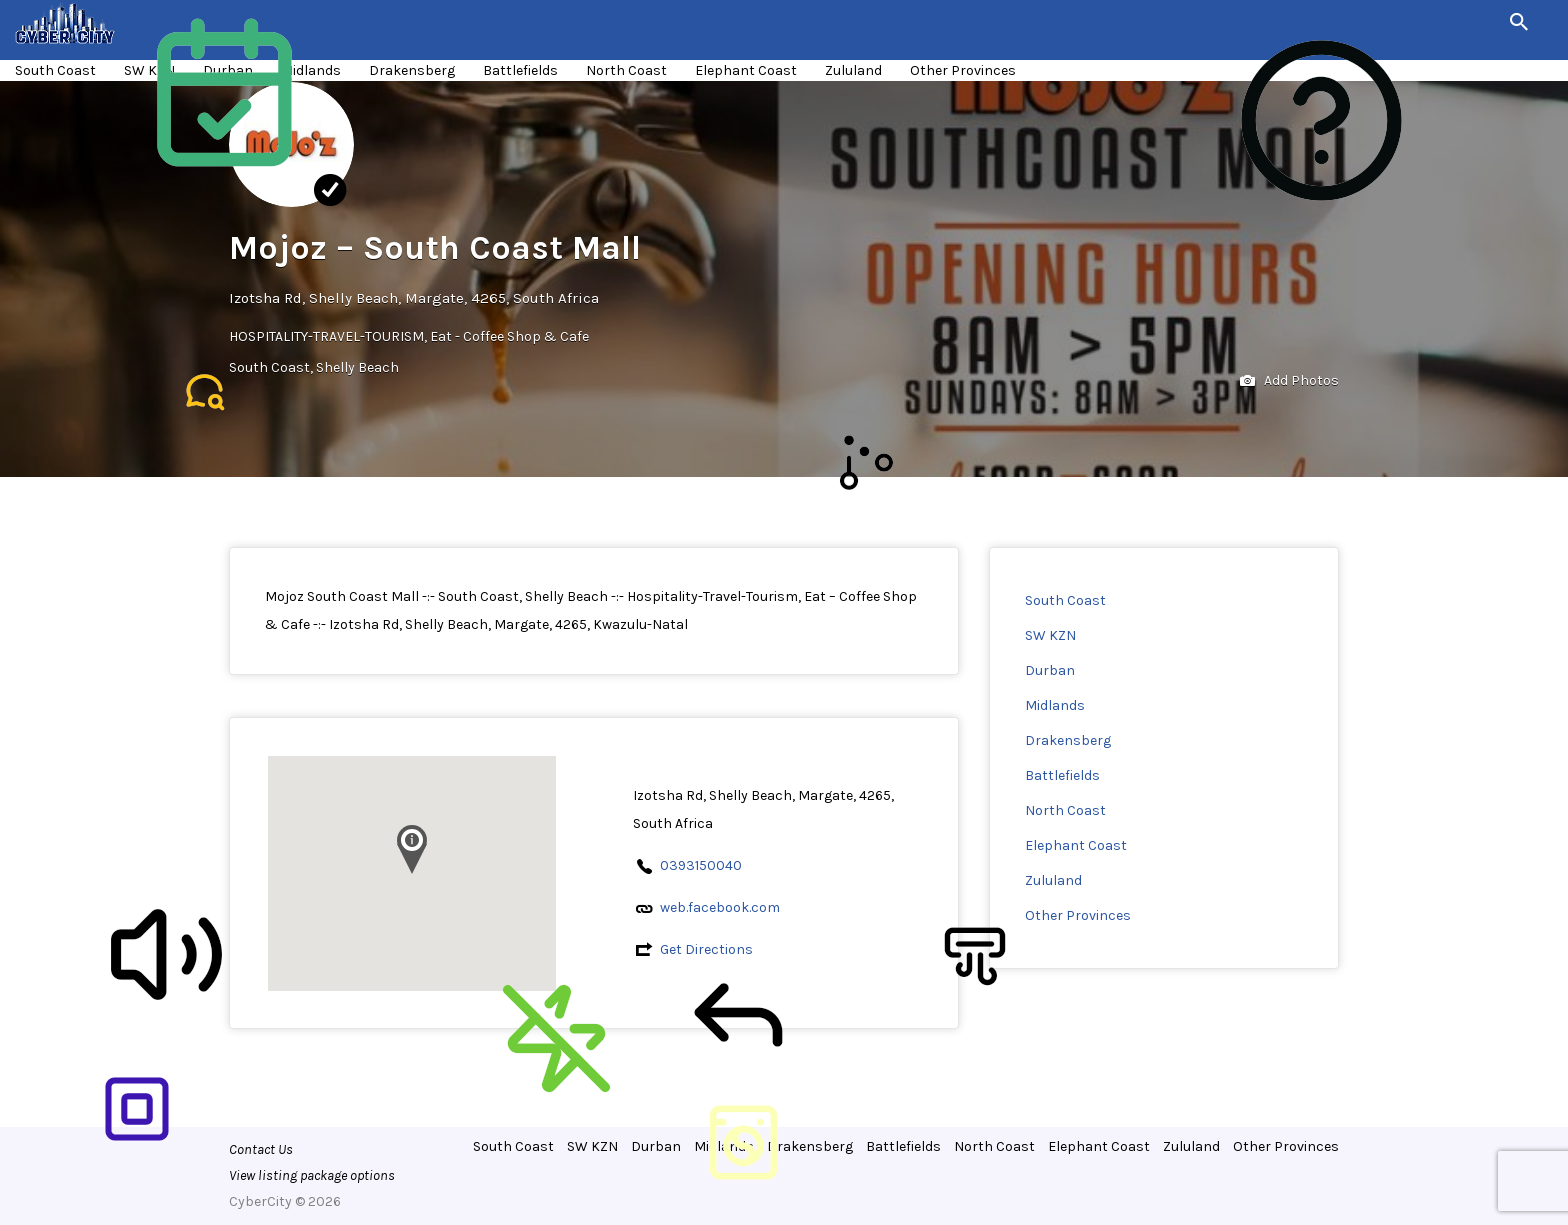 The image size is (1568, 1225). I want to click on adjust audio volume level, so click(166, 954).